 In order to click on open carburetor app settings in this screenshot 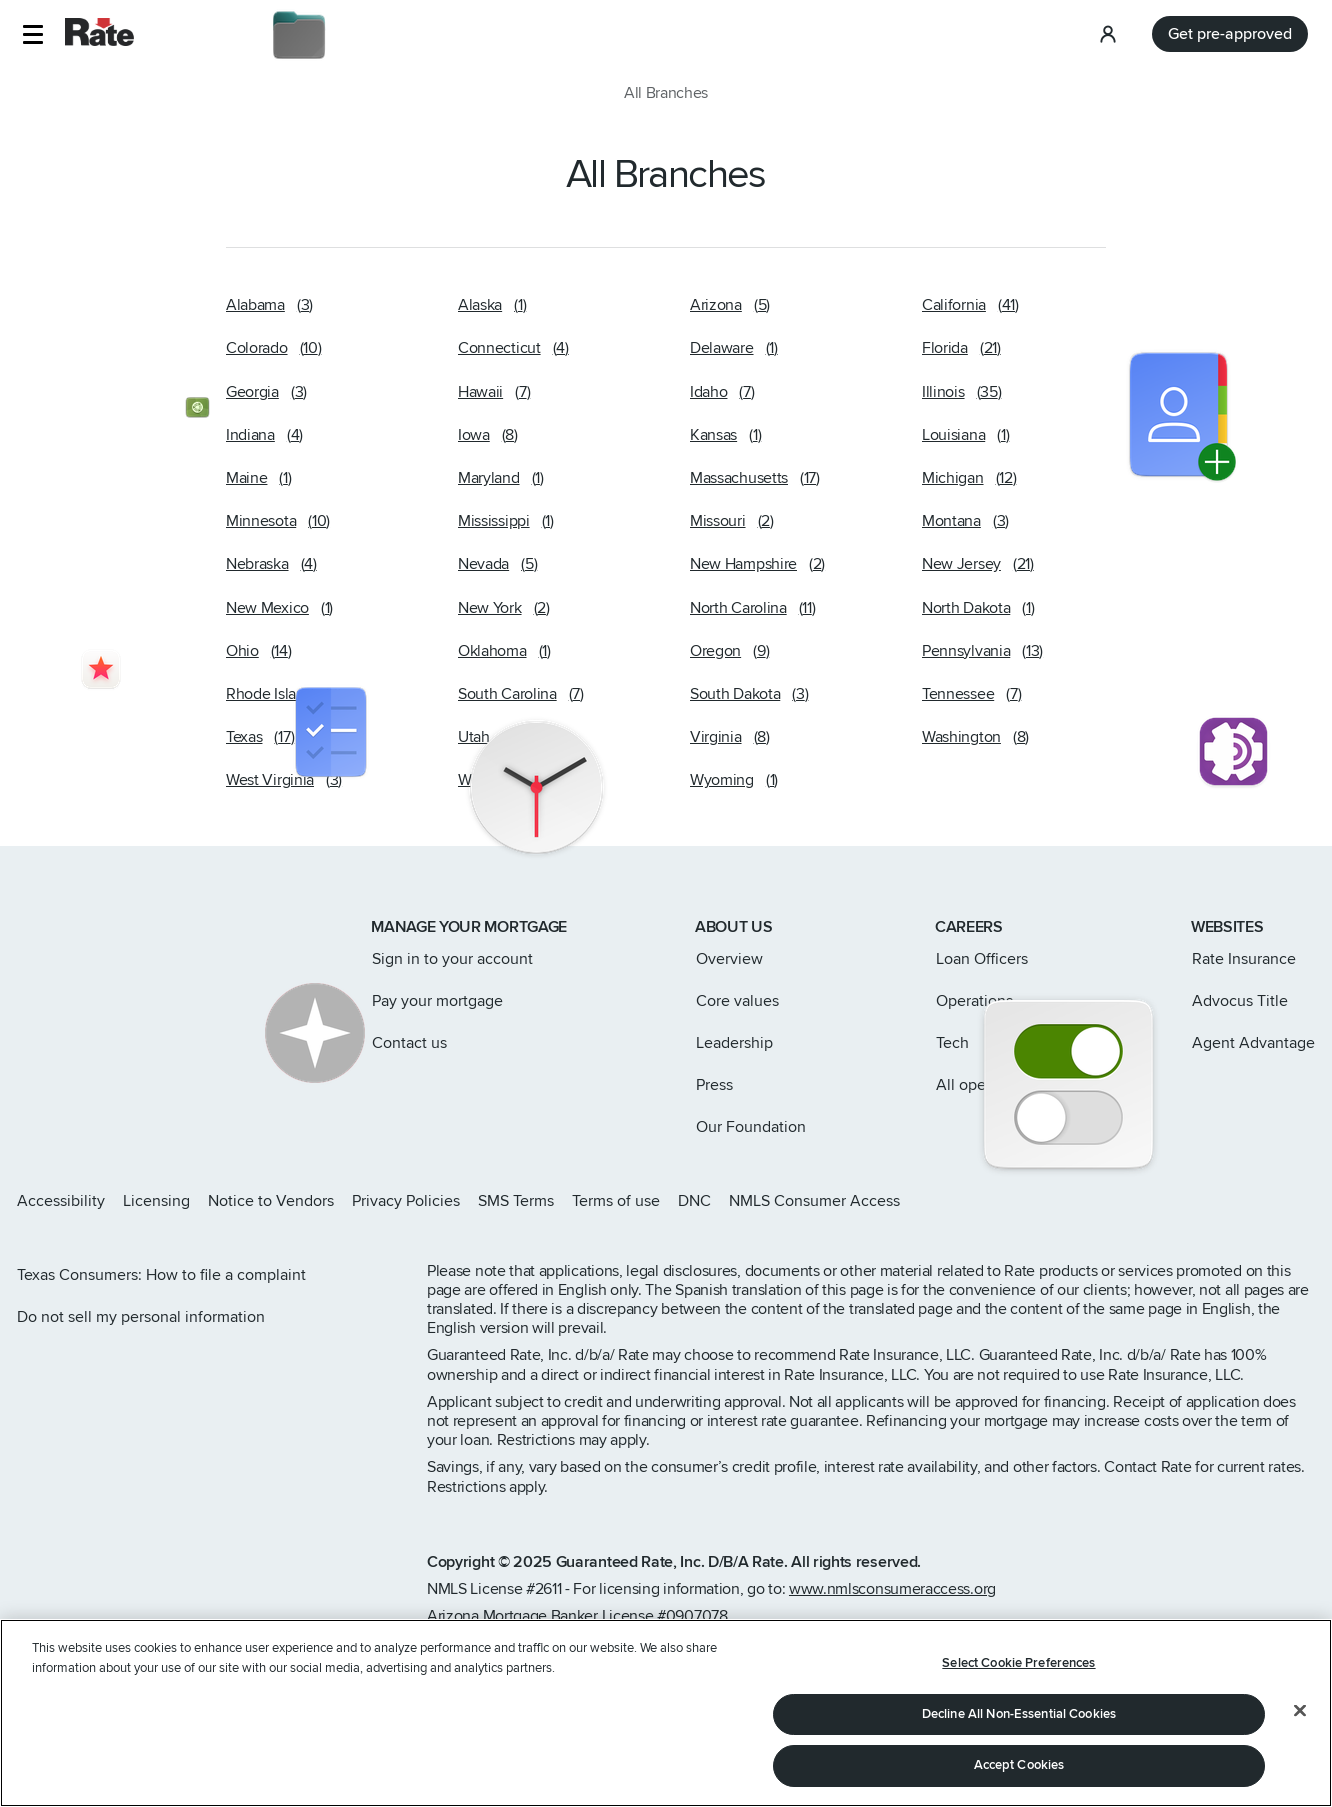, I will do `click(1233, 751)`.